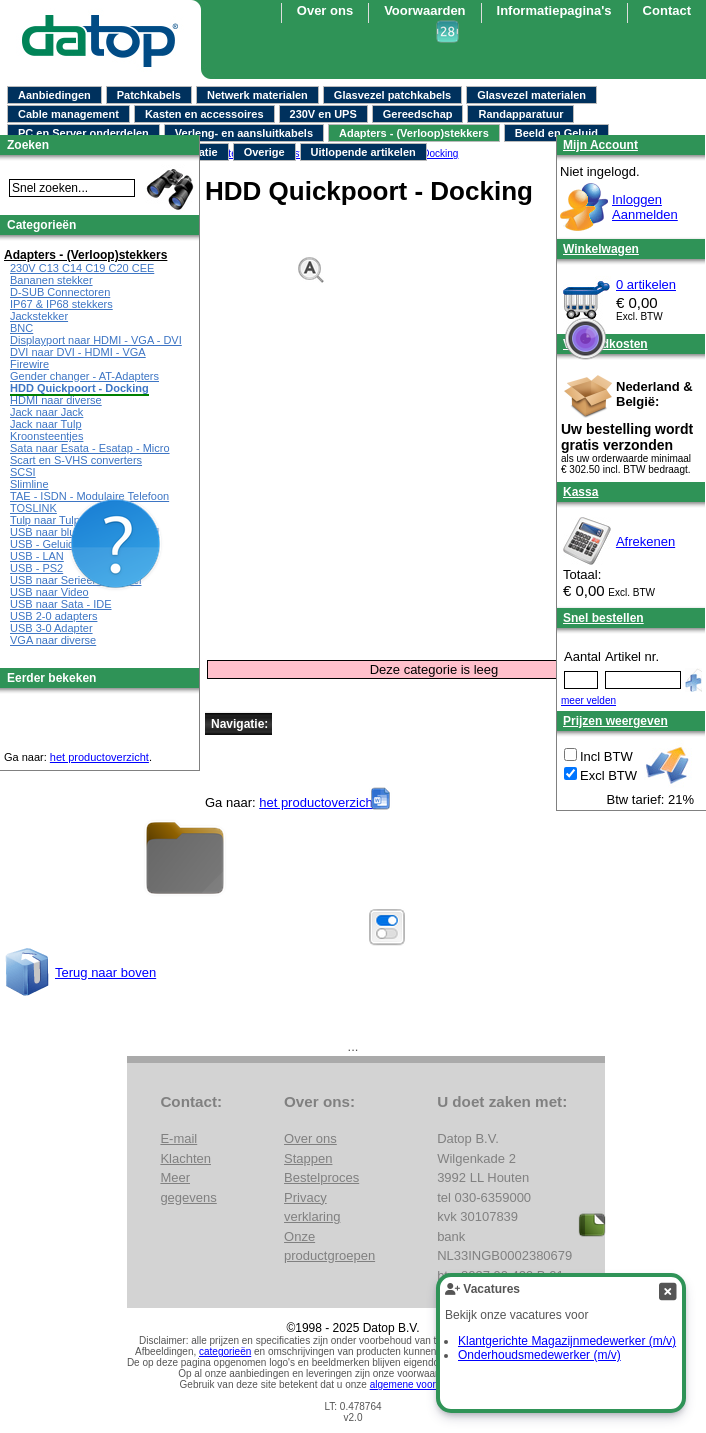 The height and width of the screenshot is (1433, 706). I want to click on a Microsoft Word document file, so click(380, 798).